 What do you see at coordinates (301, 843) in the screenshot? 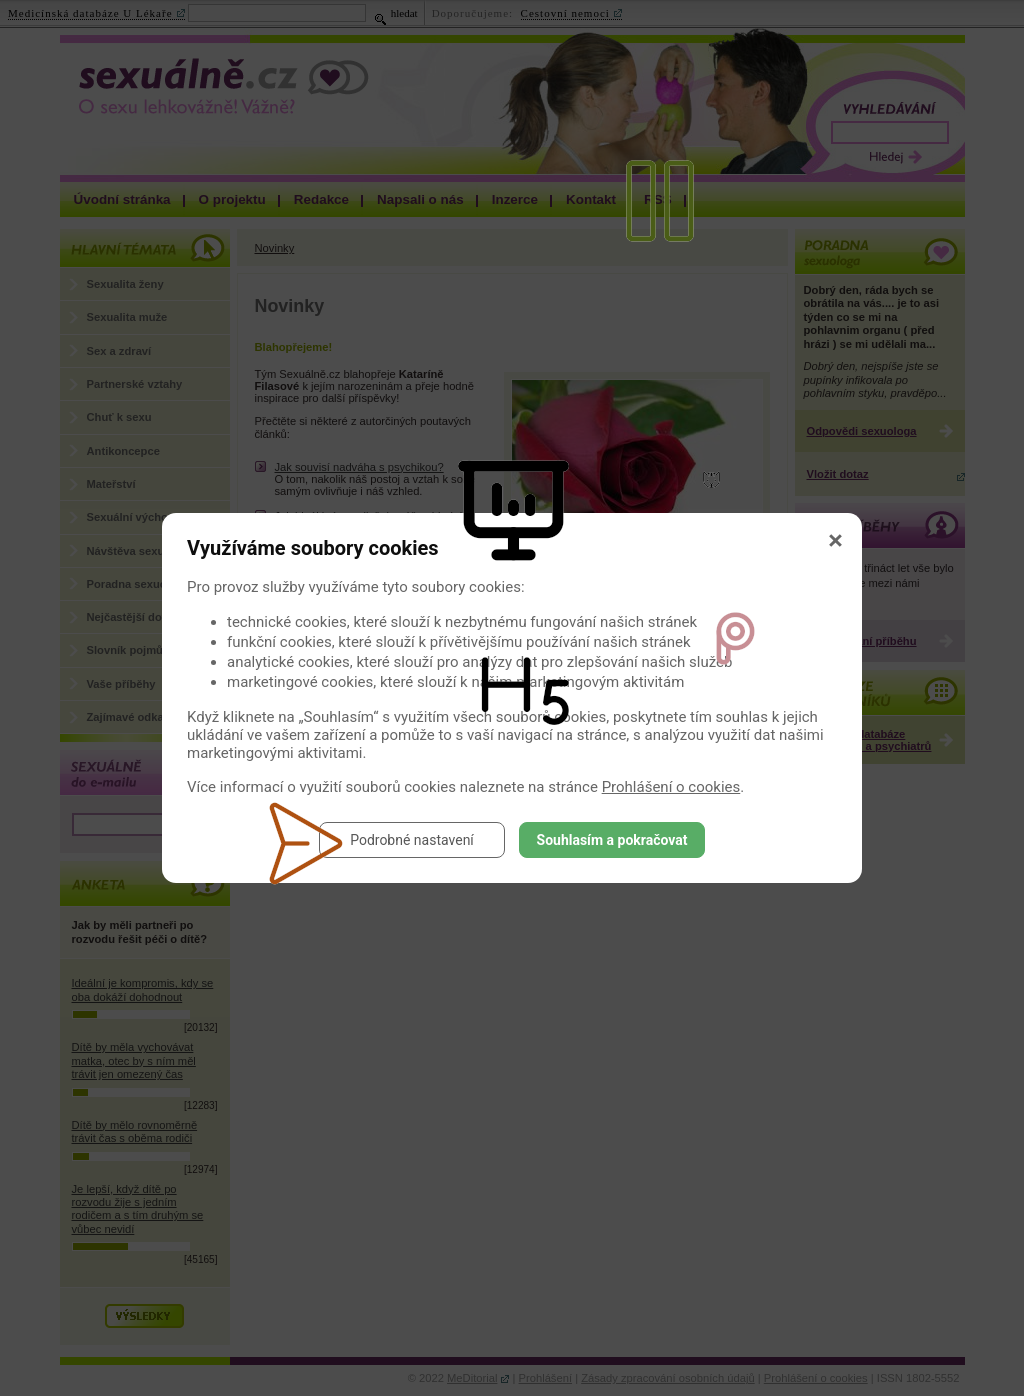
I see `send a message` at bounding box center [301, 843].